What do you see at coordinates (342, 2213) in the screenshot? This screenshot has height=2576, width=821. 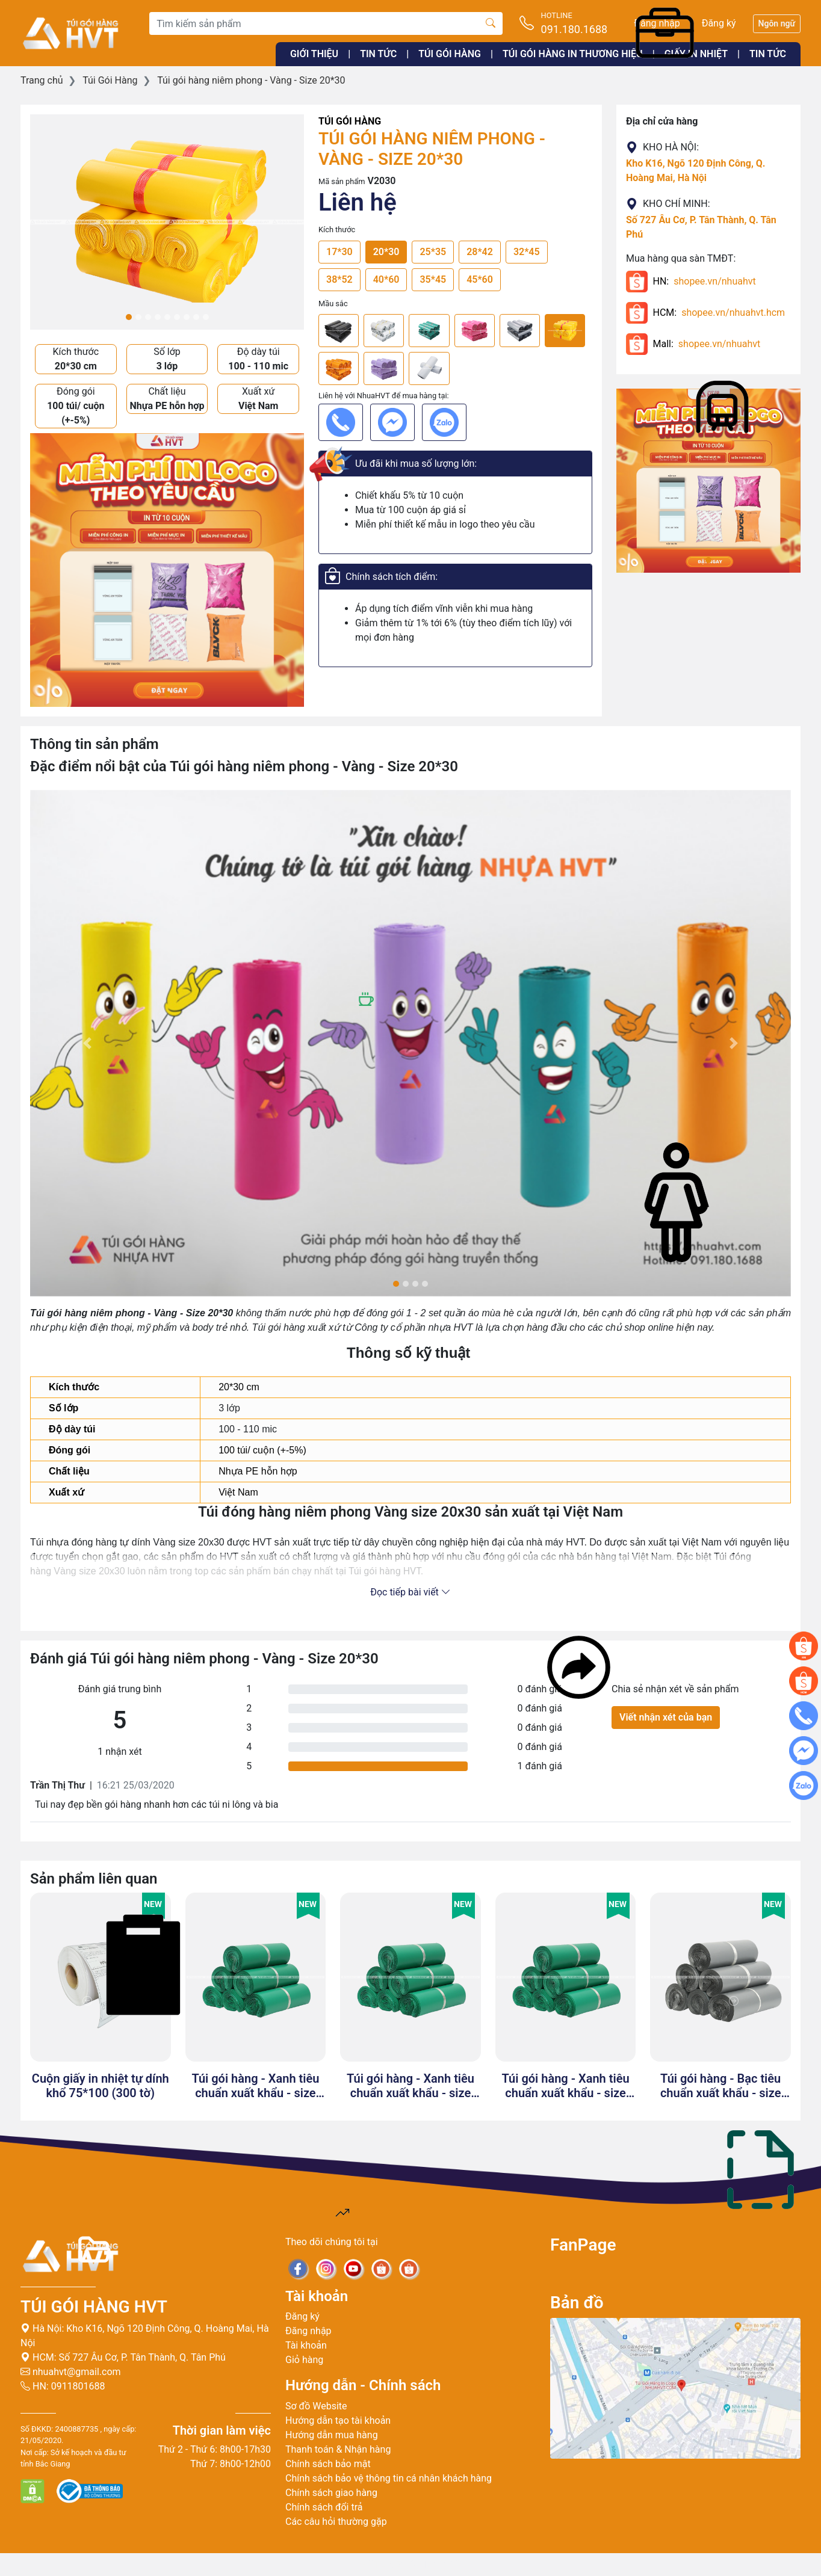 I see `view trending or popular content` at bounding box center [342, 2213].